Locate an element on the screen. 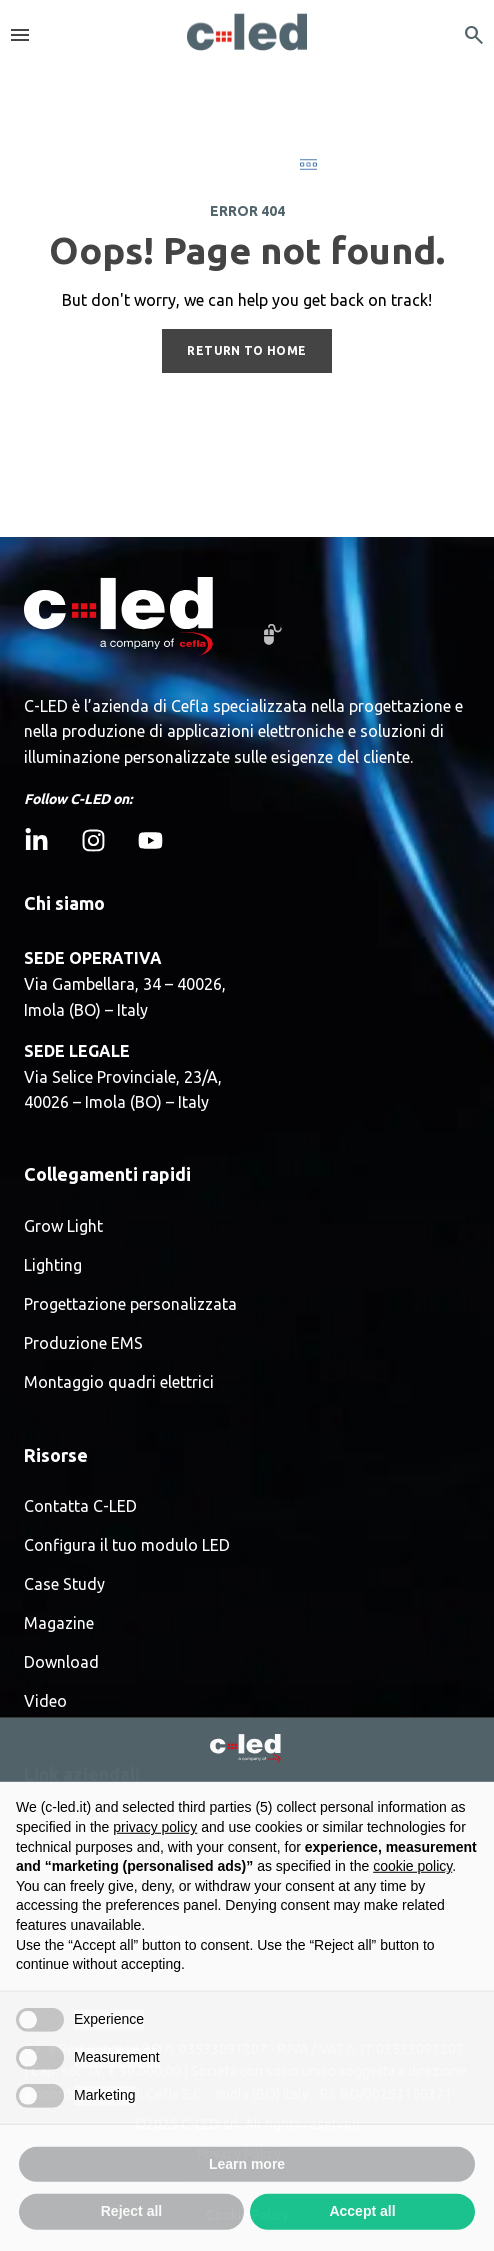 The width and height of the screenshot is (494, 2251). access toolbar preferences is located at coordinates (308, 164).